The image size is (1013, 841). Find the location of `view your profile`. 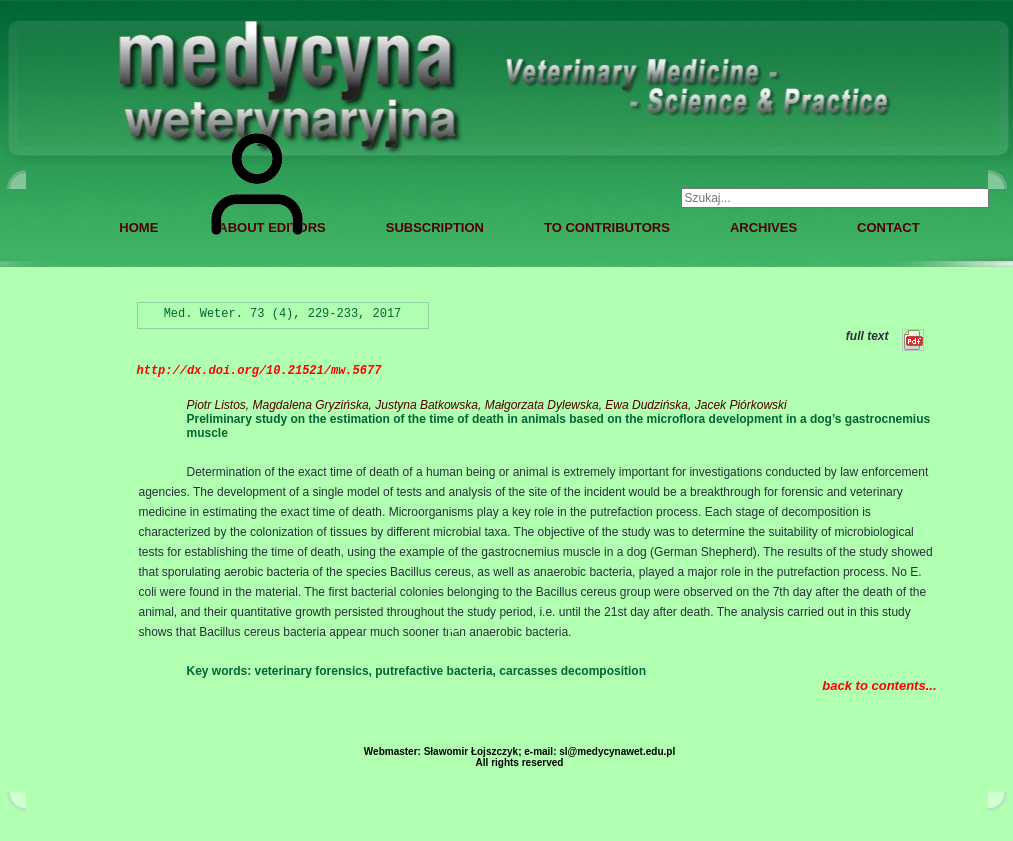

view your profile is located at coordinates (257, 184).